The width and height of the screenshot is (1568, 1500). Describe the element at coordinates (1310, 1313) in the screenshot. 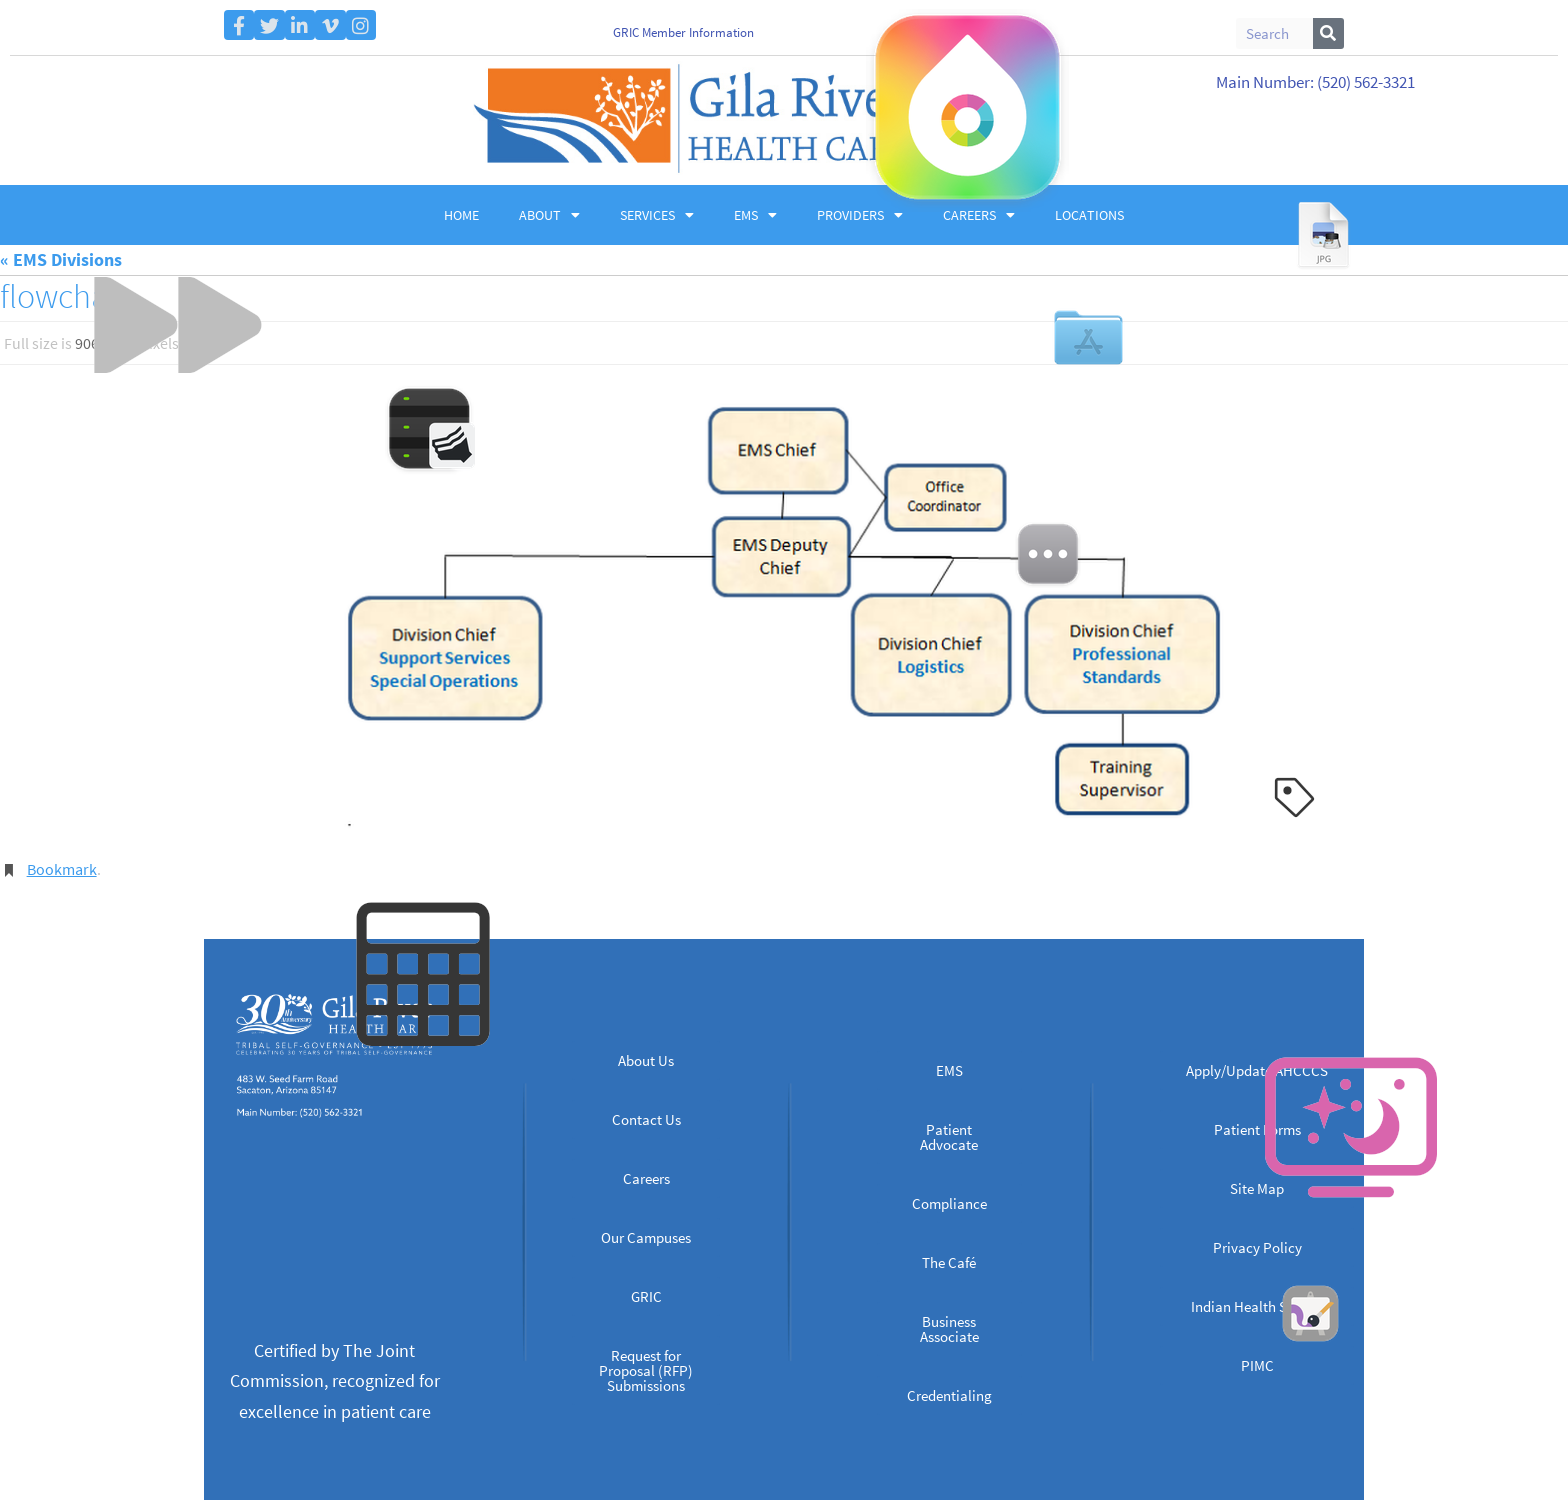

I see `create or design a new software project` at that location.